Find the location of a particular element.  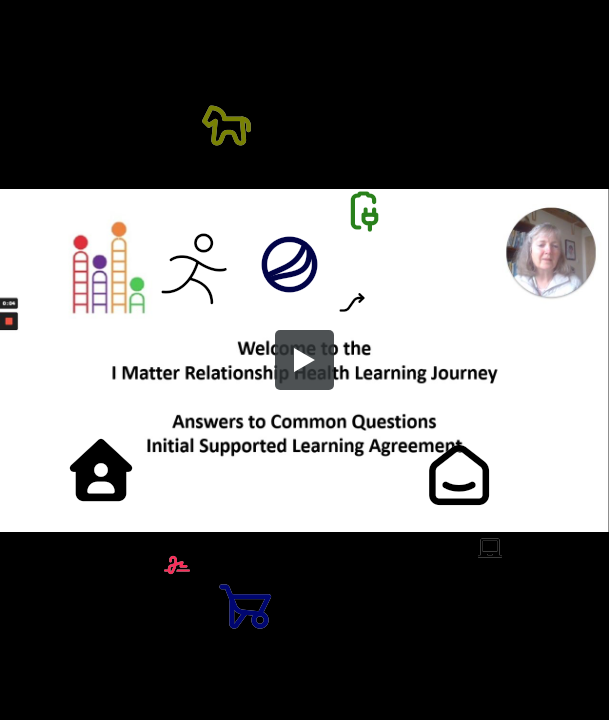

add your signature to a document is located at coordinates (177, 565).